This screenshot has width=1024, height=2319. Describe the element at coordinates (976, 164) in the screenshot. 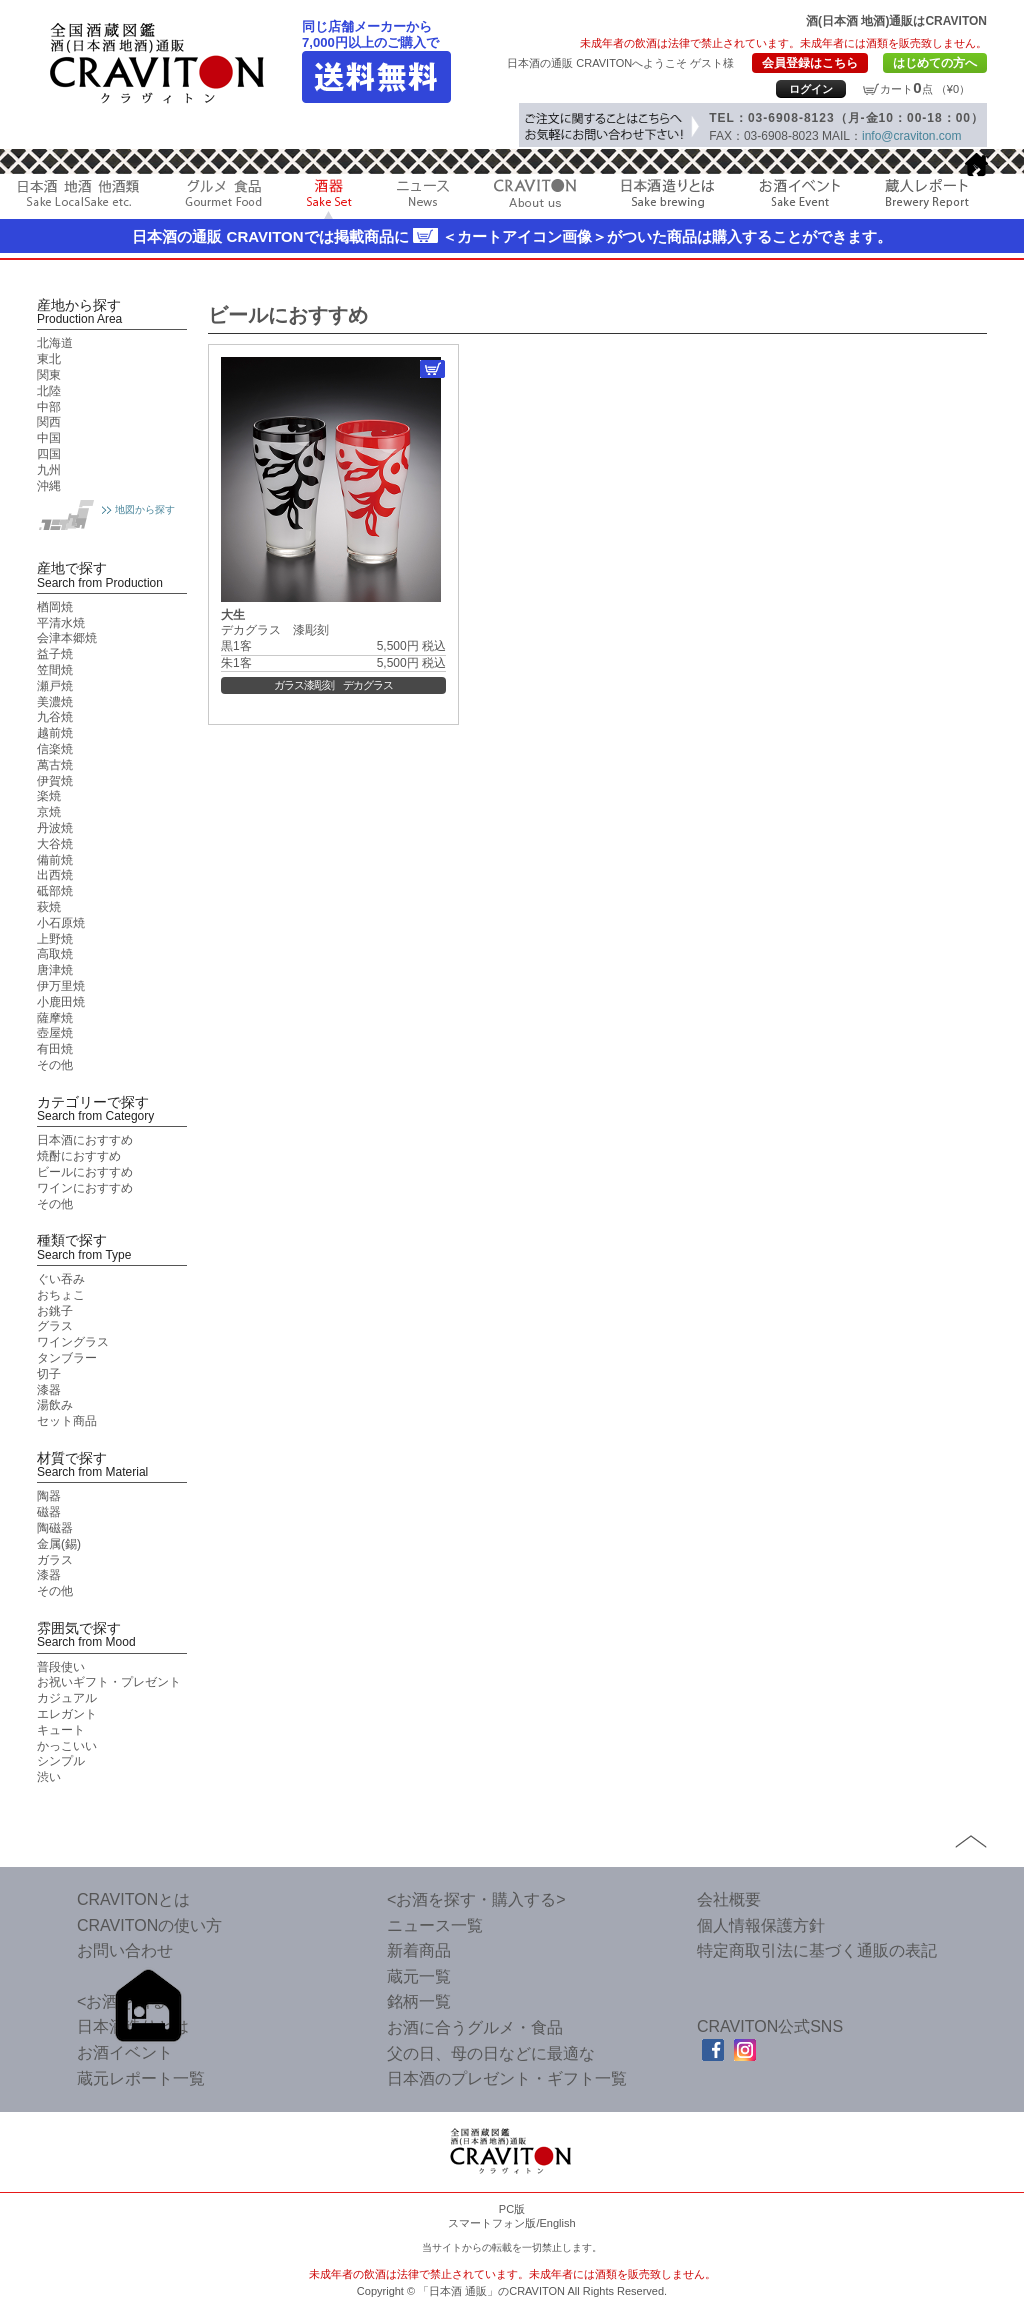

I see `report property damage` at that location.